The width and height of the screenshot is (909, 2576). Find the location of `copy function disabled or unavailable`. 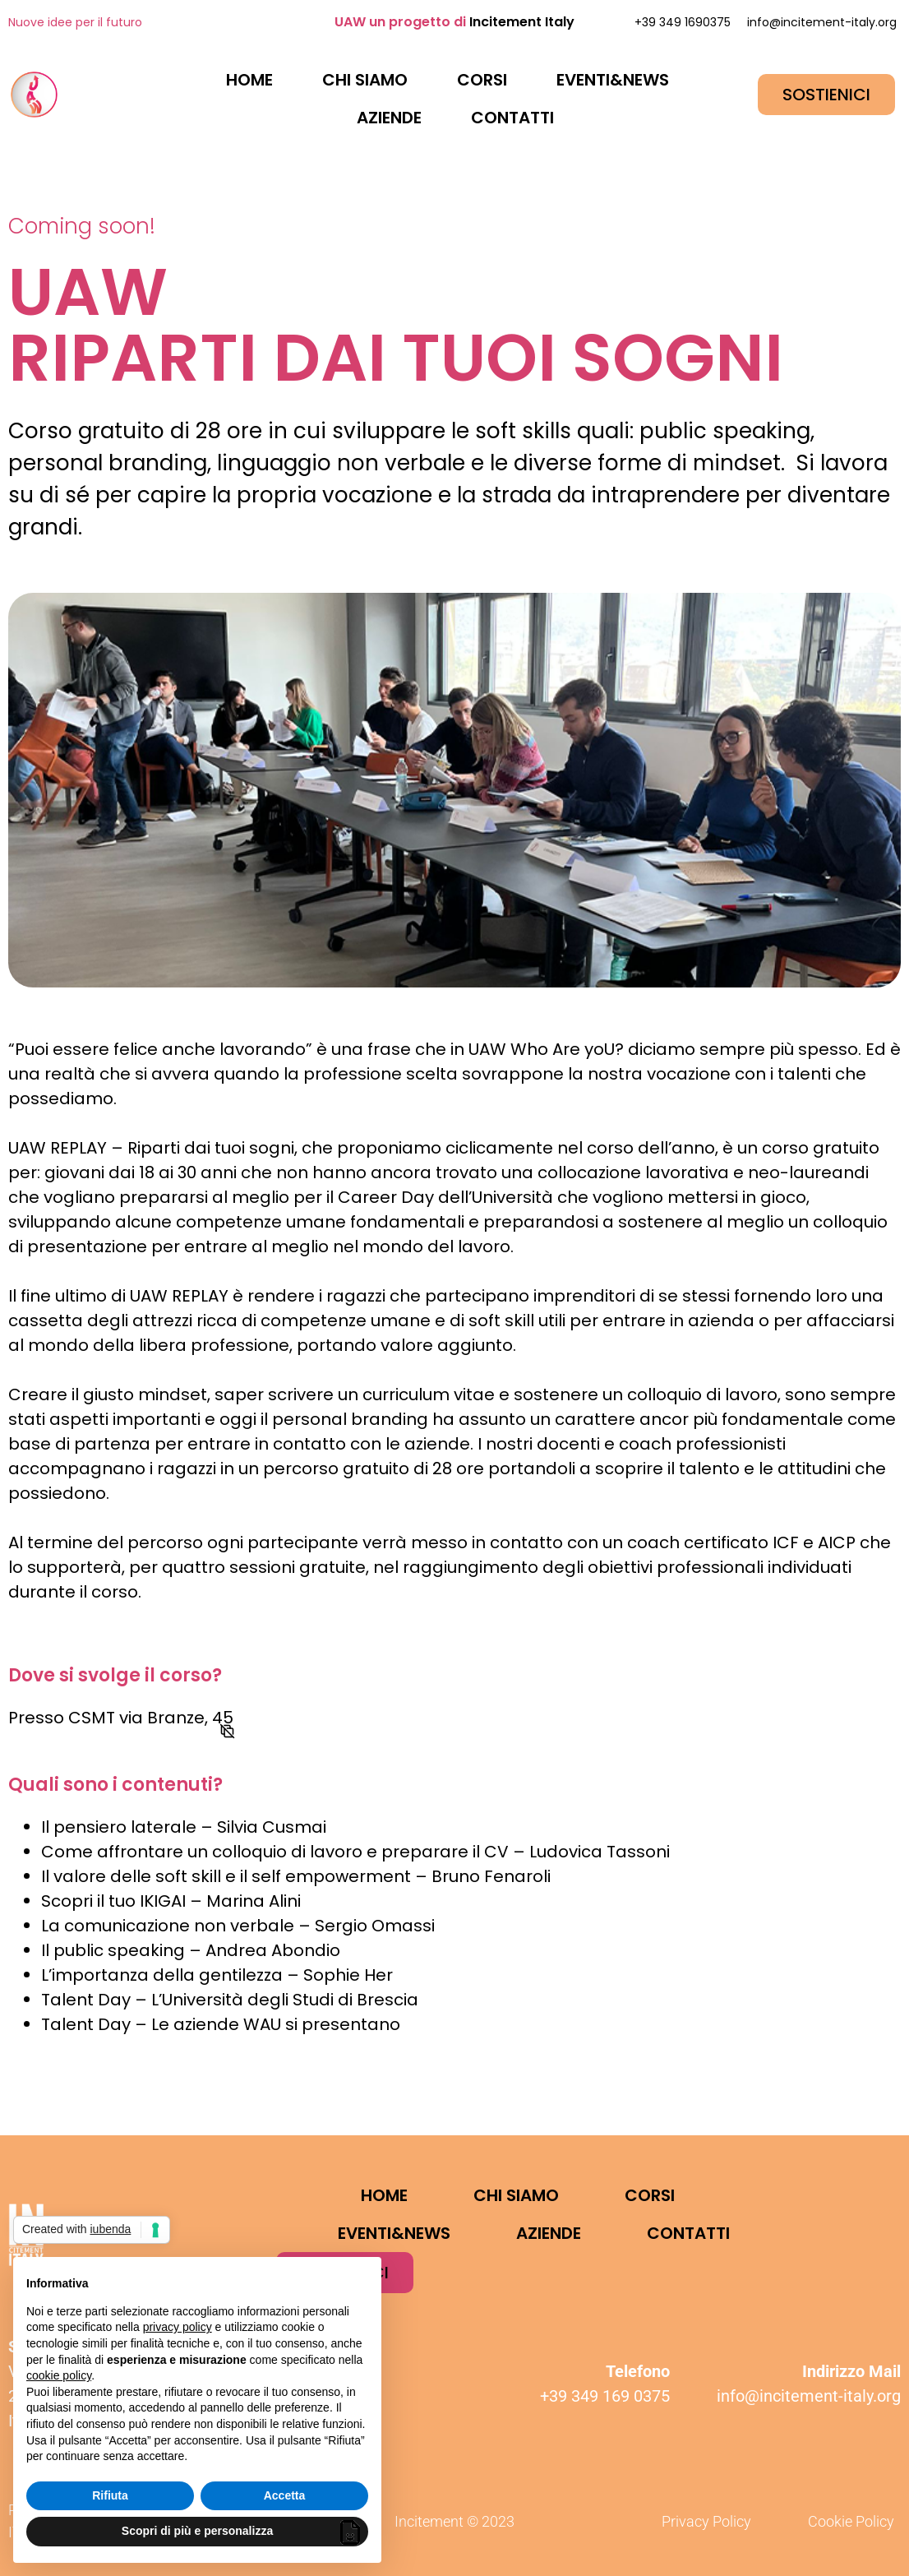

copy function disabled or unavailable is located at coordinates (227, 1731).